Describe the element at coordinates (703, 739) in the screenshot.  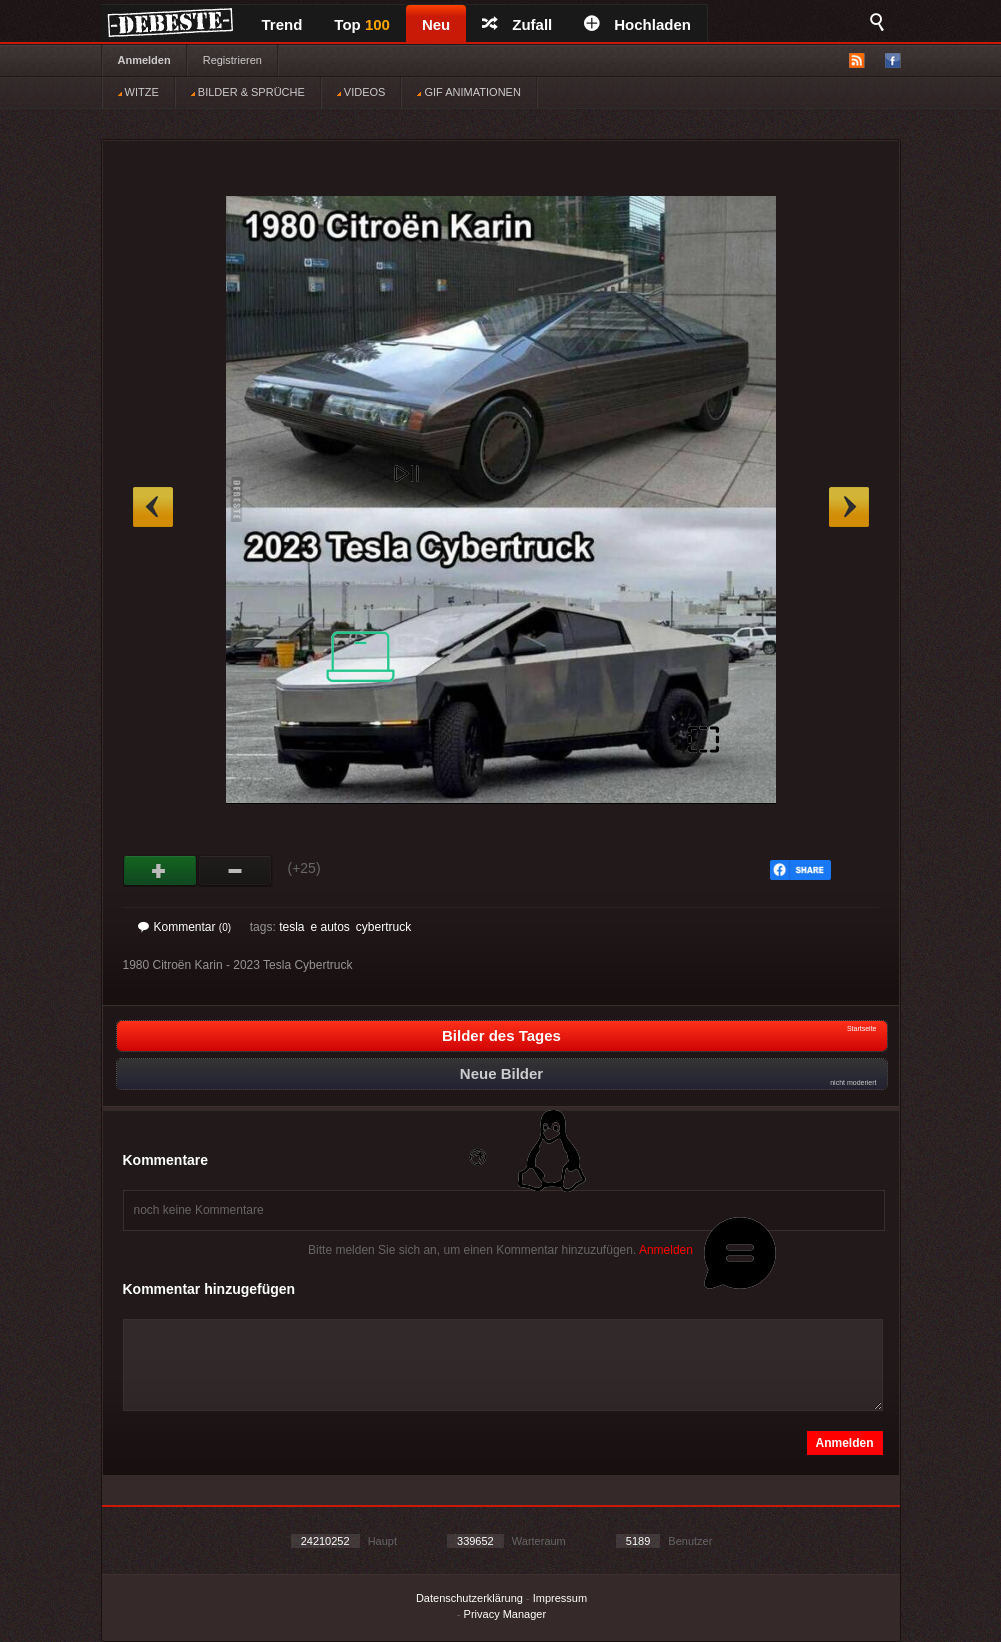
I see `select or define a region` at that location.